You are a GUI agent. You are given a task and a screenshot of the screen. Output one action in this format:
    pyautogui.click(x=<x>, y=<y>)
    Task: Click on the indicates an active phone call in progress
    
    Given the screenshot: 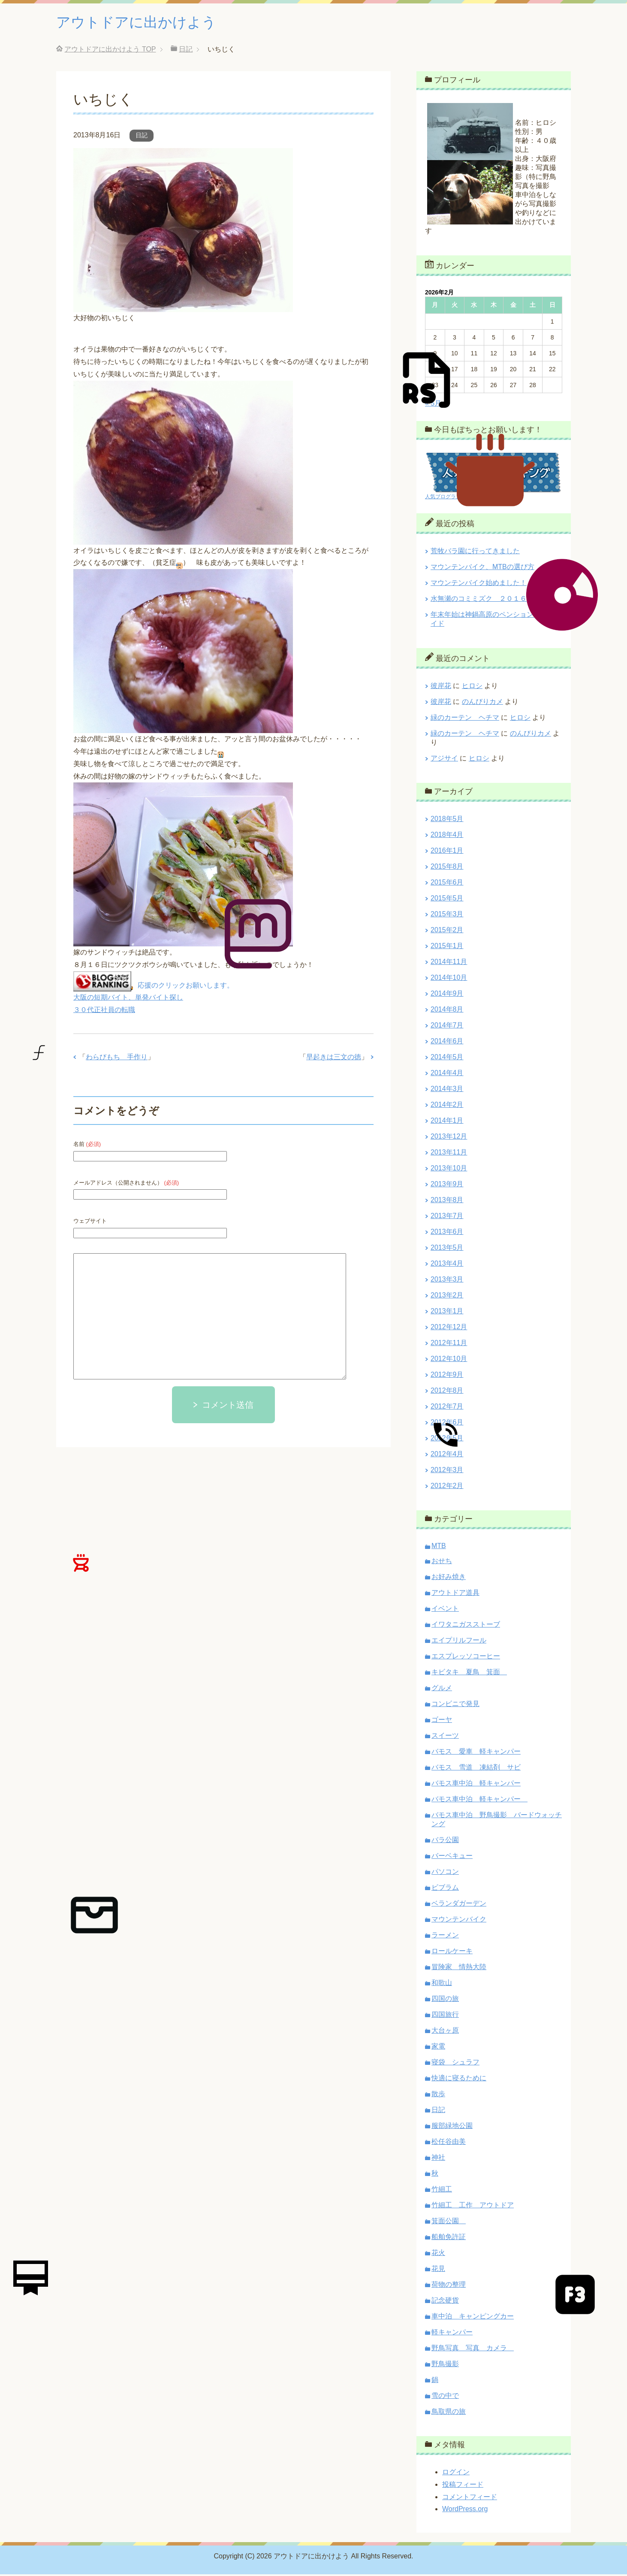 What is the action you would take?
    pyautogui.click(x=446, y=1435)
    